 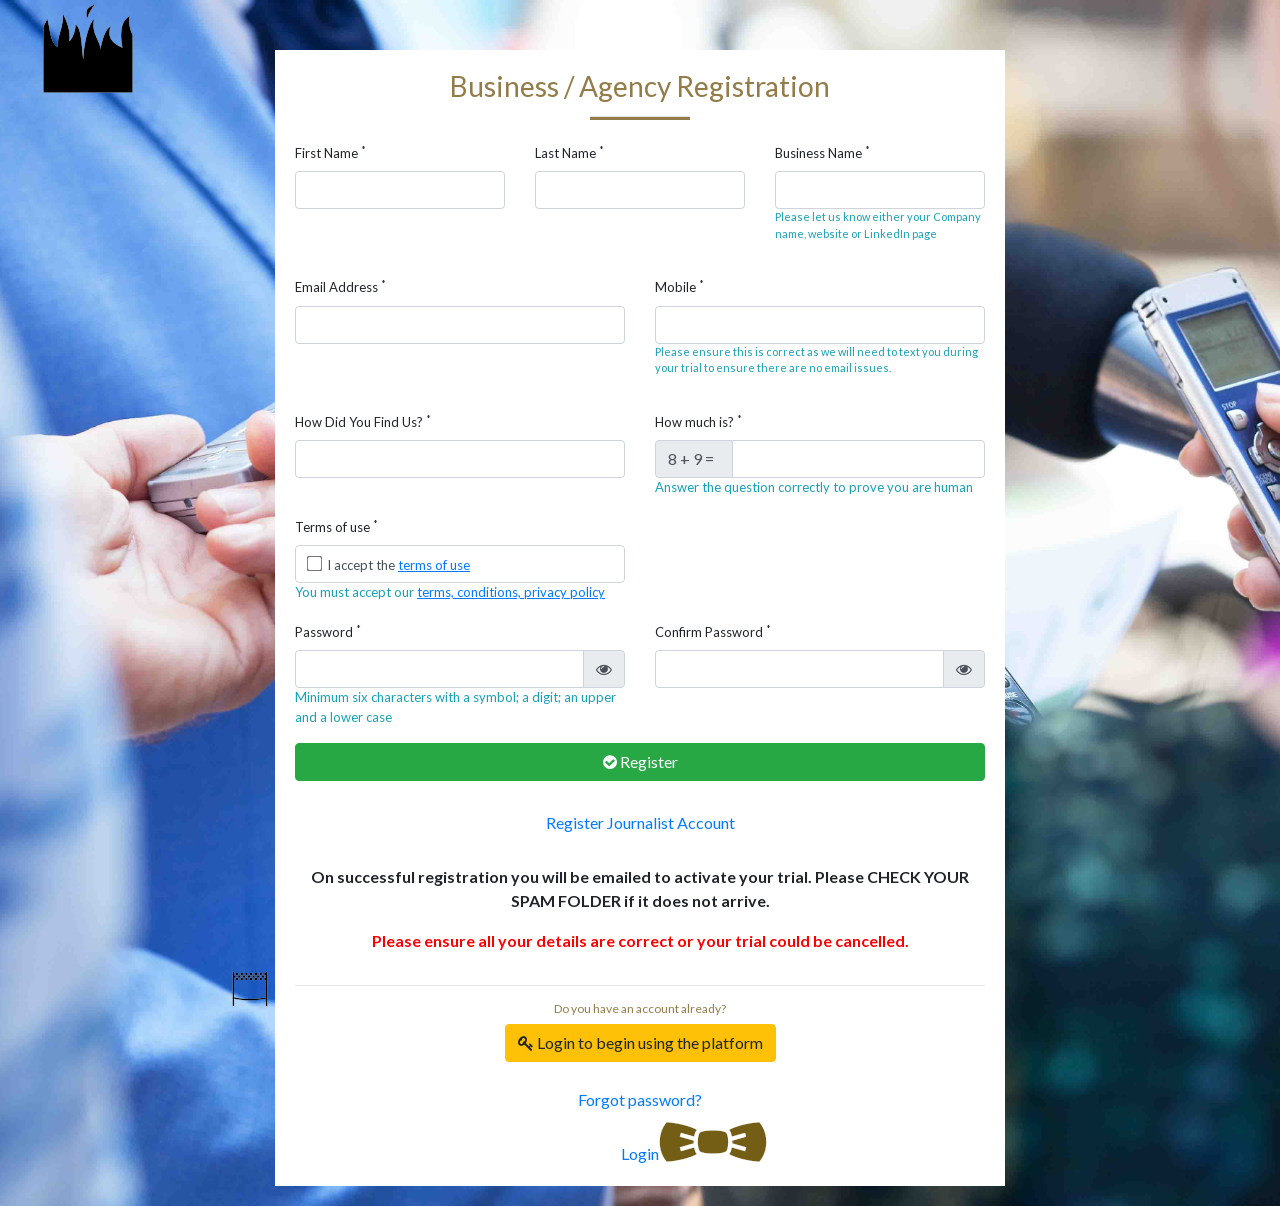 I want to click on access firewall or security settings, so click(x=88, y=48).